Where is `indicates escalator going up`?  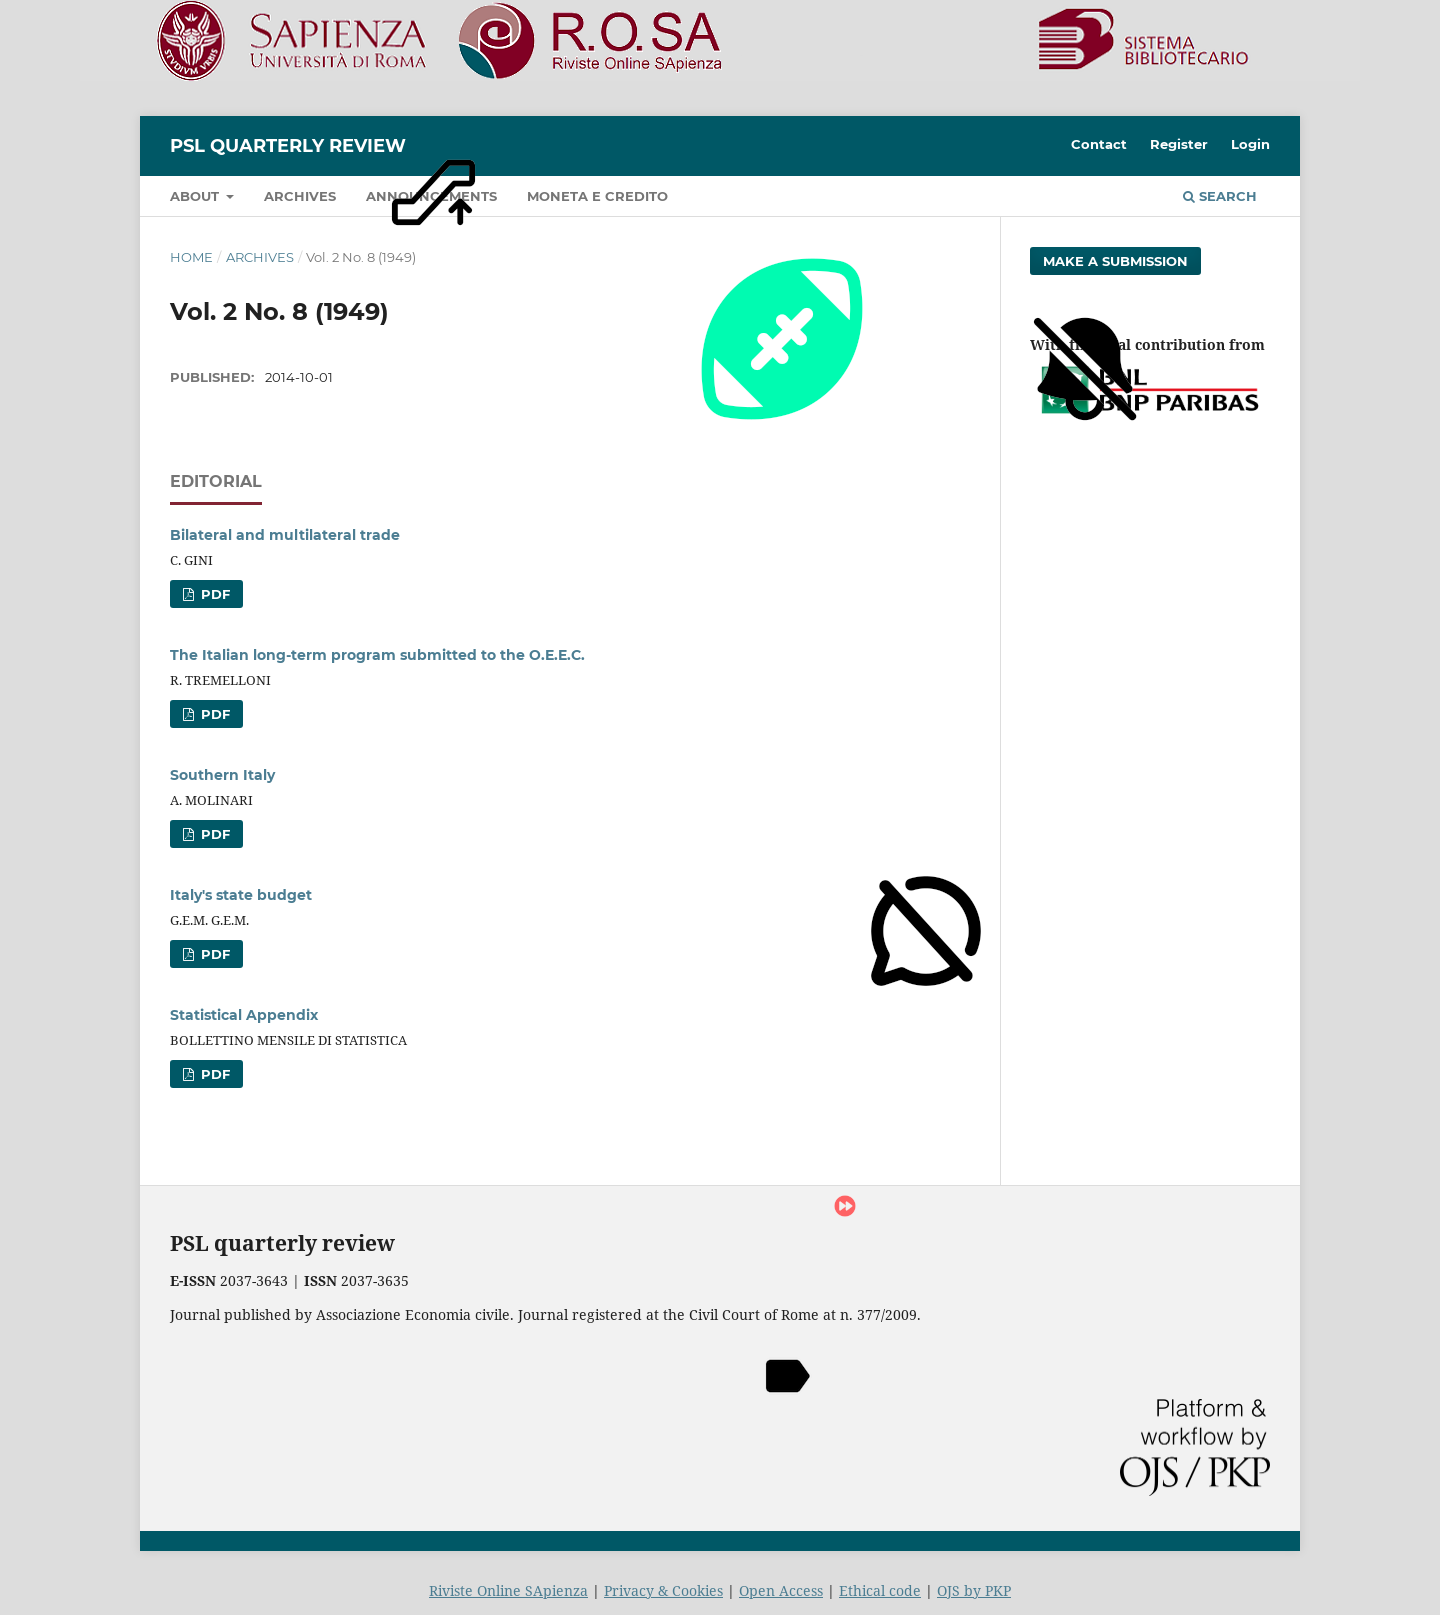 indicates escalator going up is located at coordinates (433, 192).